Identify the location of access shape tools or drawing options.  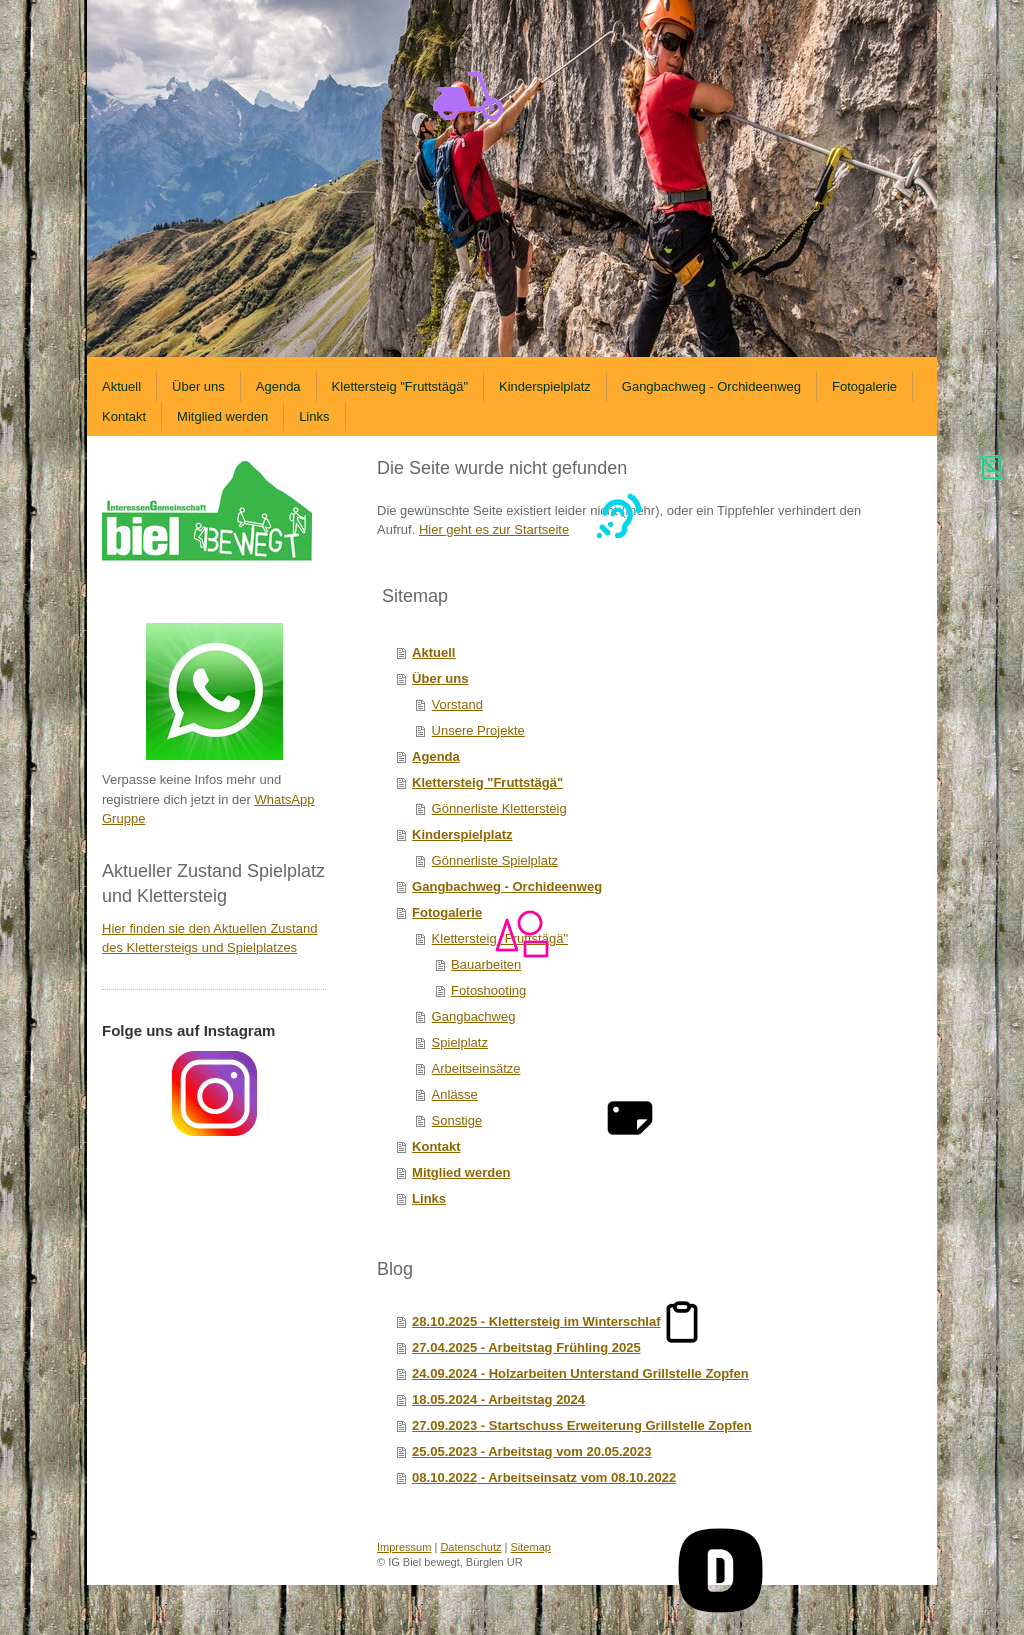
(523, 936).